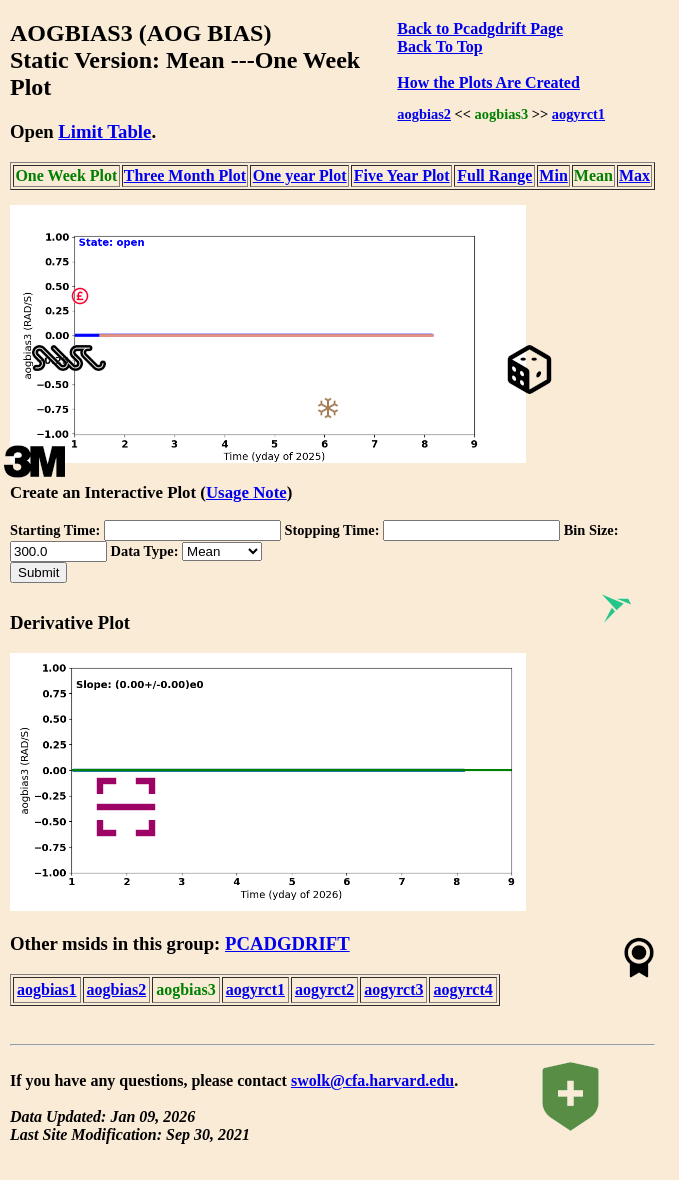 This screenshot has height=1180, width=679. I want to click on scan a QR code, so click(126, 807).